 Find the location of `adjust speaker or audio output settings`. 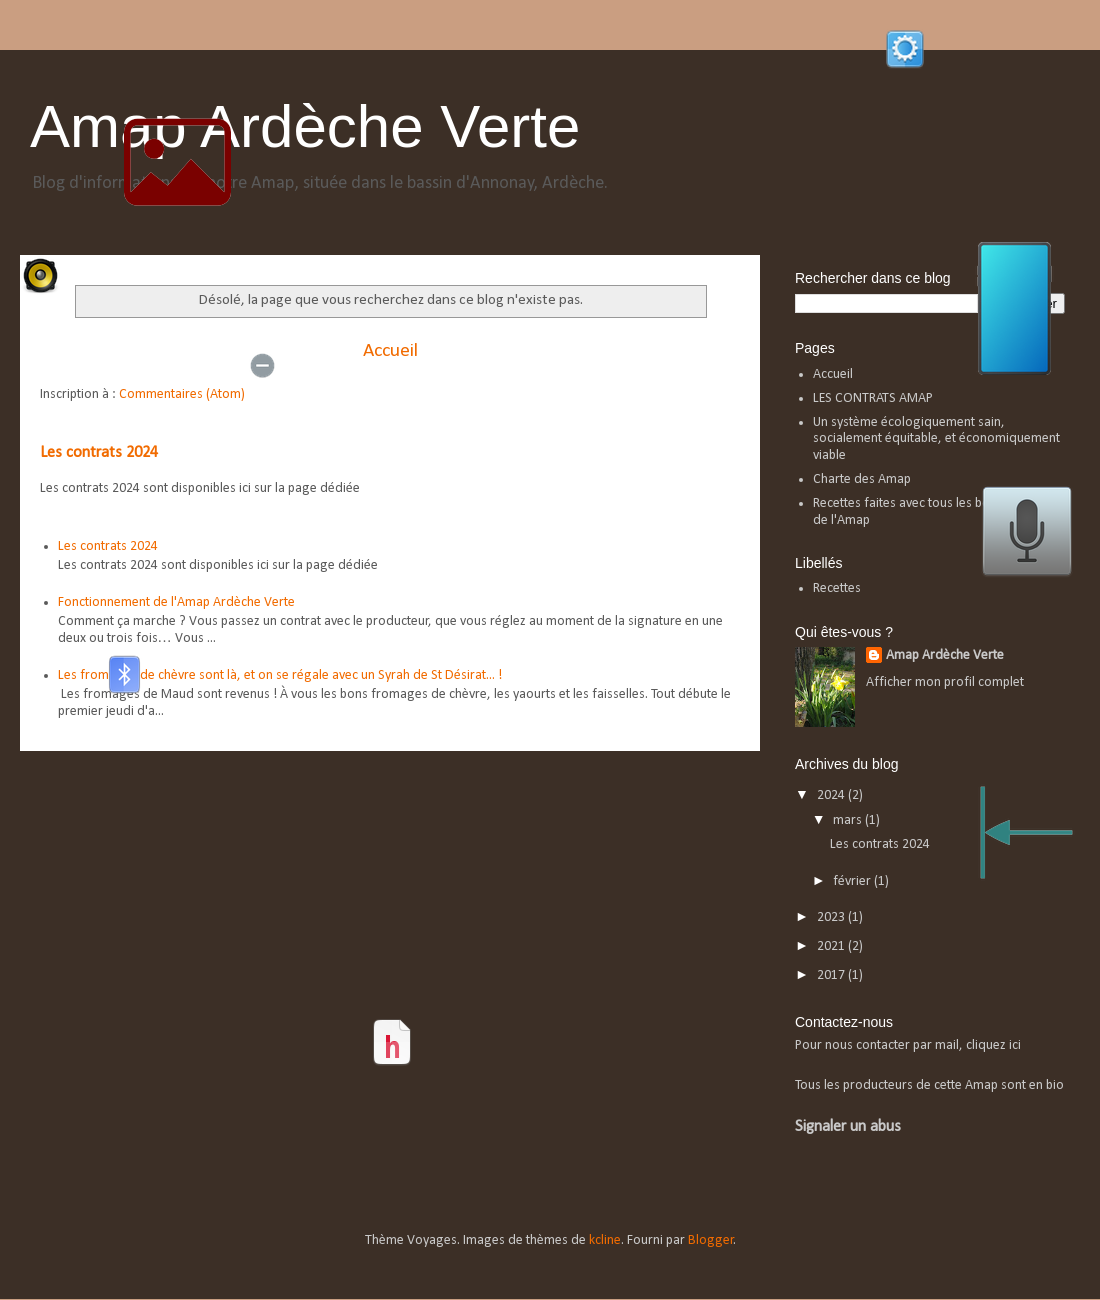

adjust speaker or audio output settings is located at coordinates (40, 275).